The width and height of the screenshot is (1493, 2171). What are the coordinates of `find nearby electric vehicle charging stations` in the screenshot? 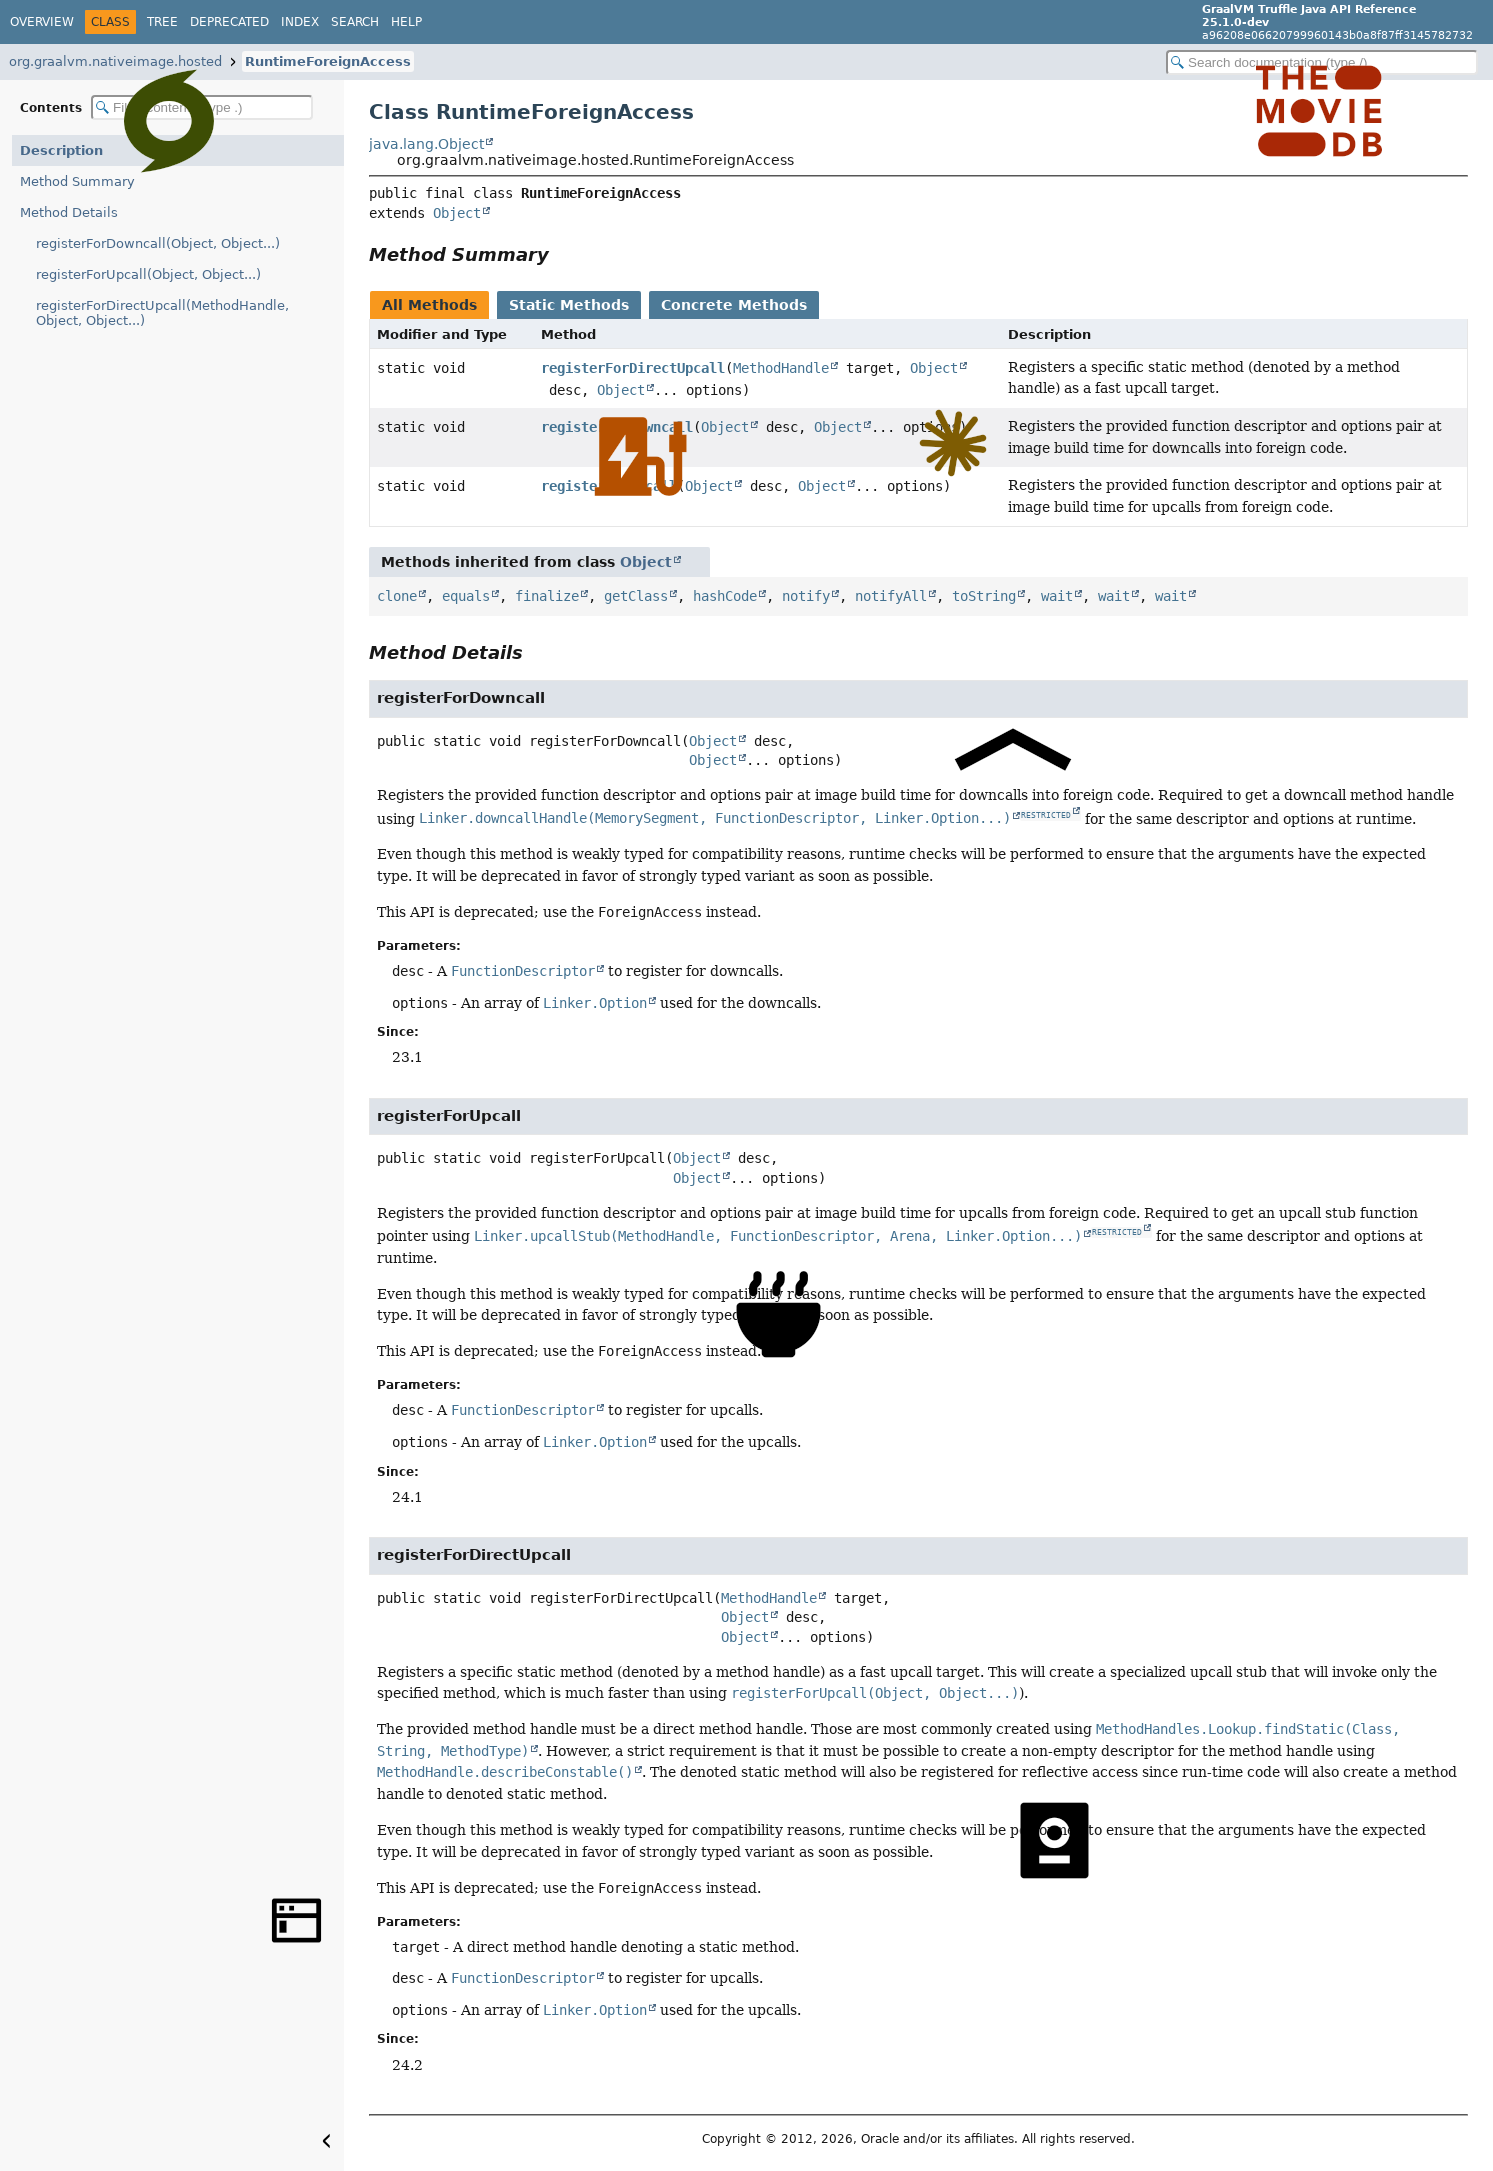 It's located at (638, 456).